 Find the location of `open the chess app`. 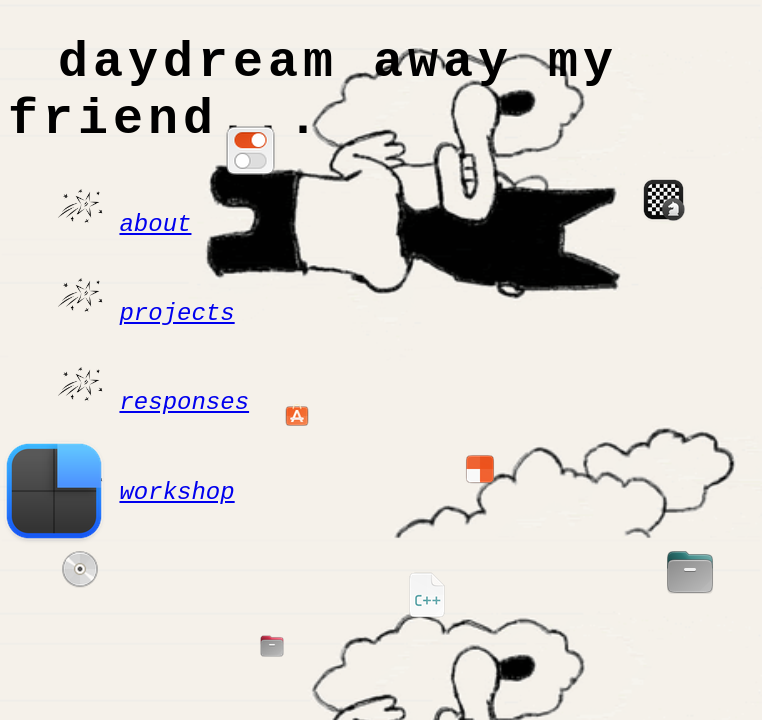

open the chess app is located at coordinates (663, 199).